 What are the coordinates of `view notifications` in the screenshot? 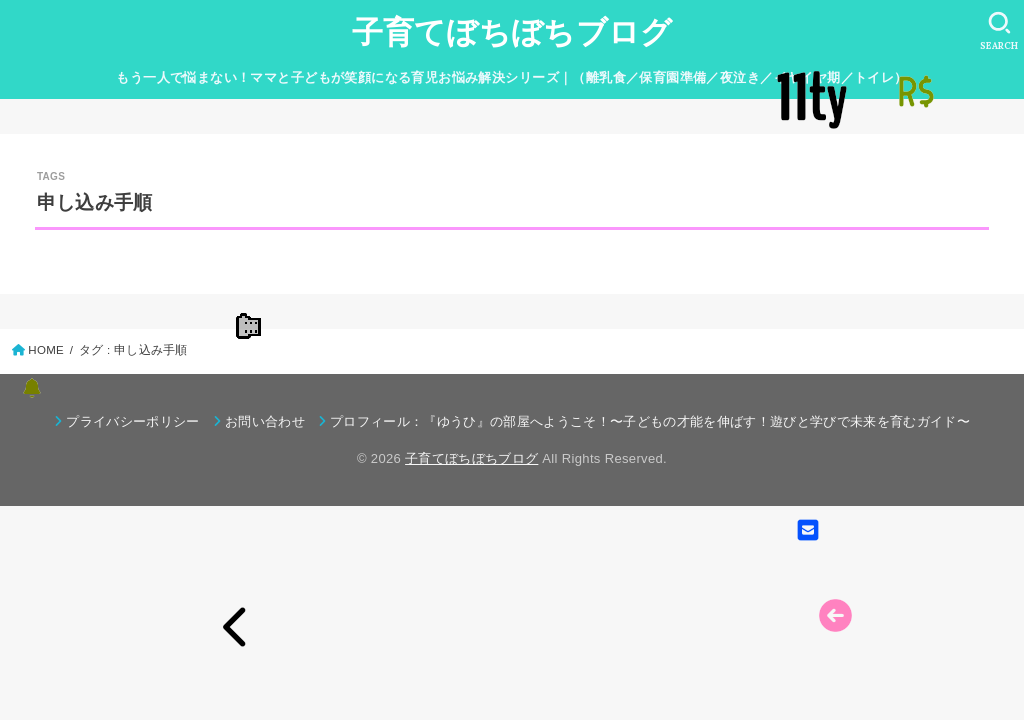 It's located at (32, 388).